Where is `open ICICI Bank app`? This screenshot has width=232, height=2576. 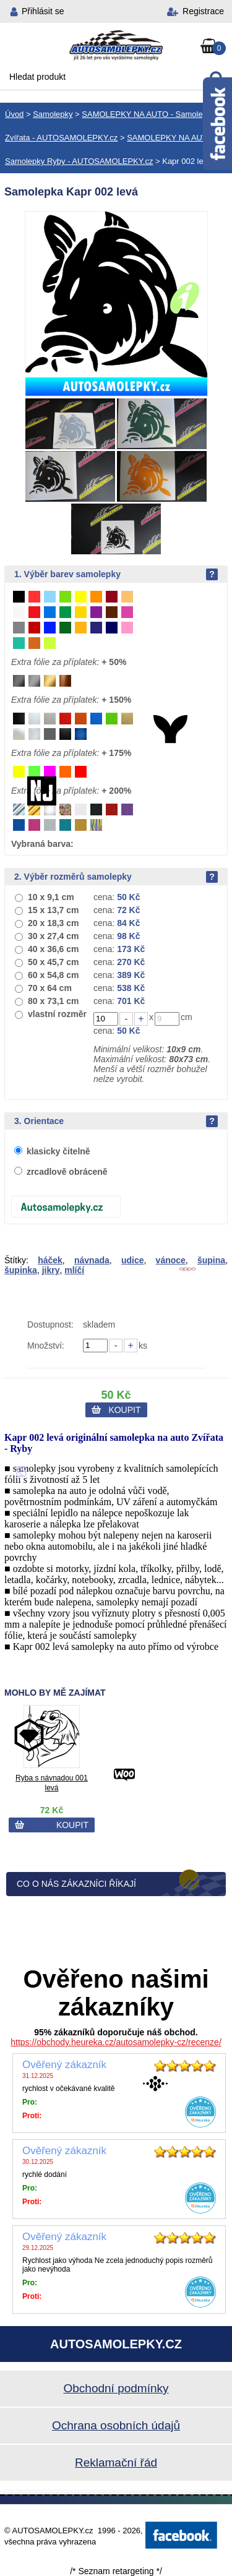
open ICICI Bank app is located at coordinates (184, 298).